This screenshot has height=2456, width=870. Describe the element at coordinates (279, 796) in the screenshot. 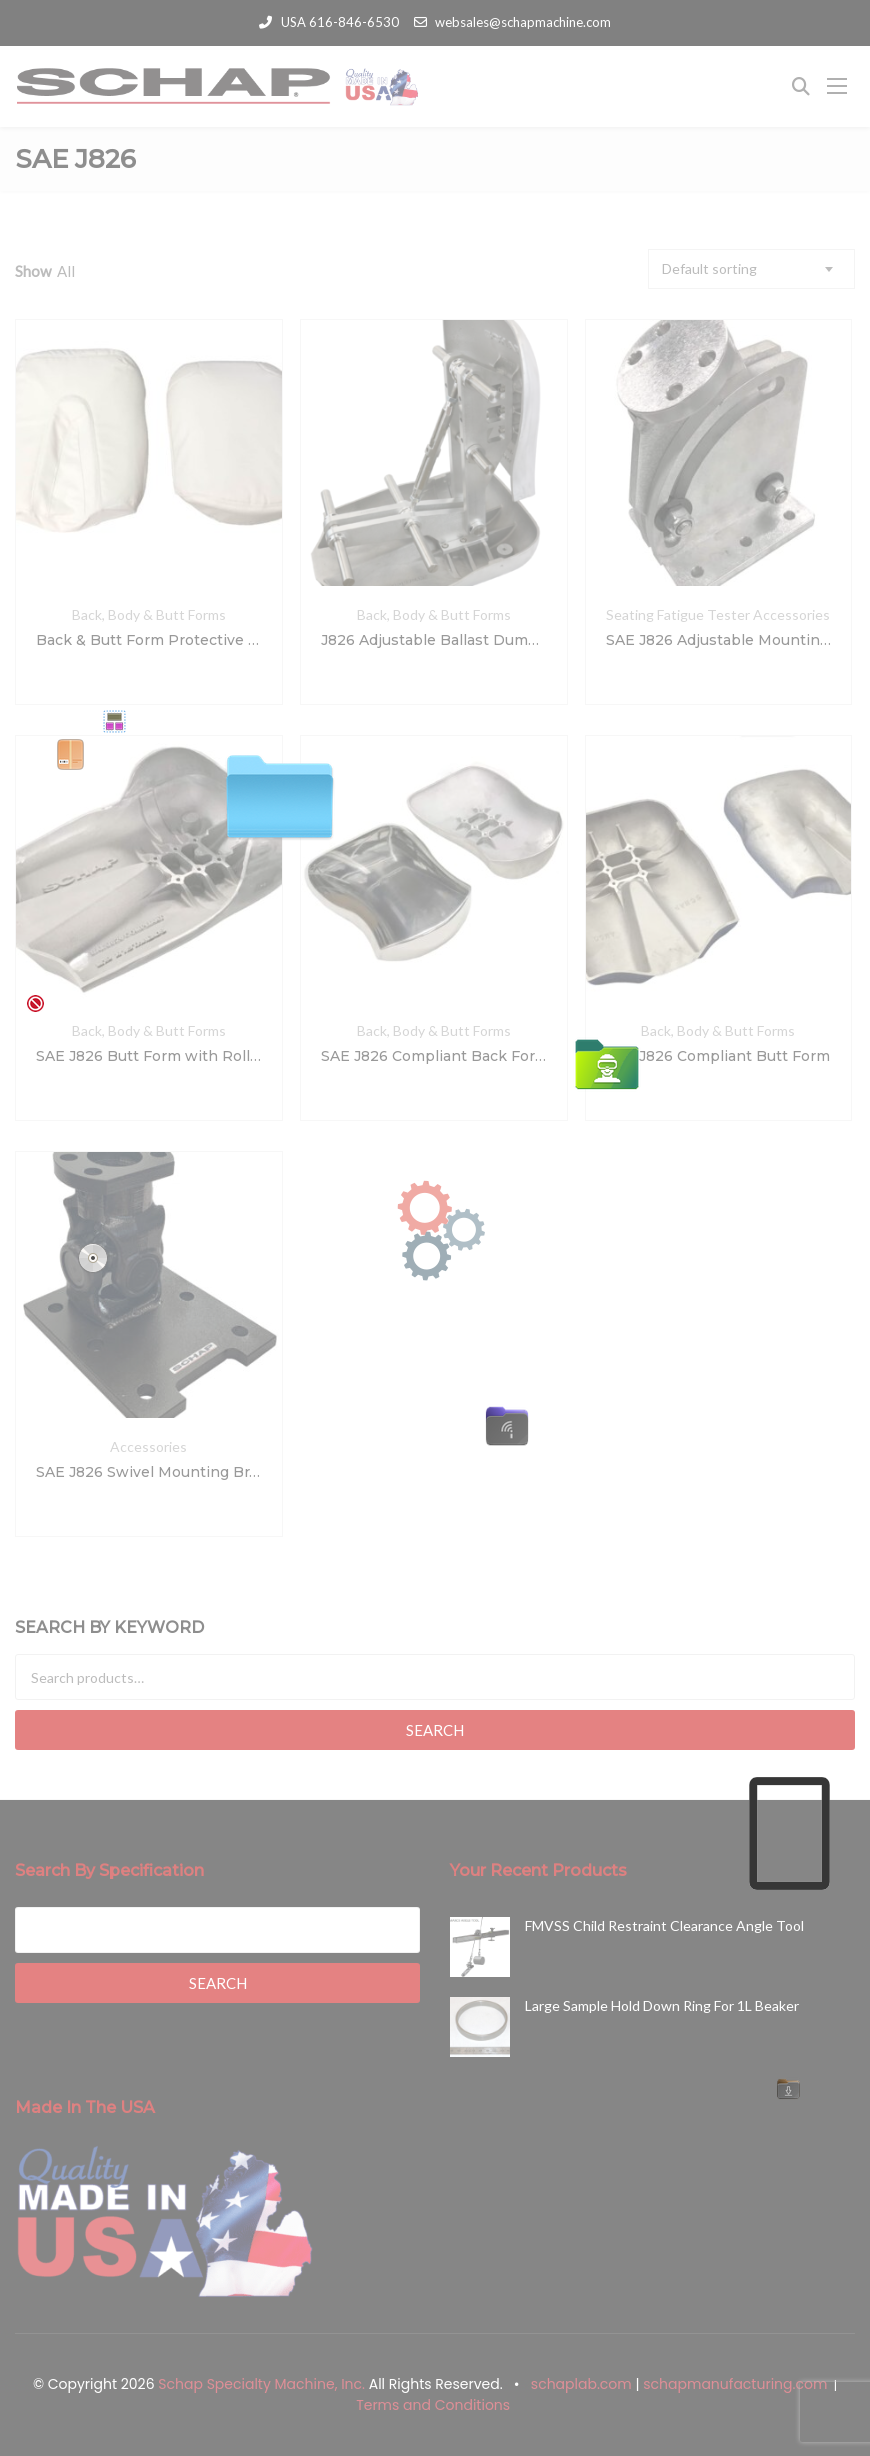

I see `open folder to view contents` at that location.